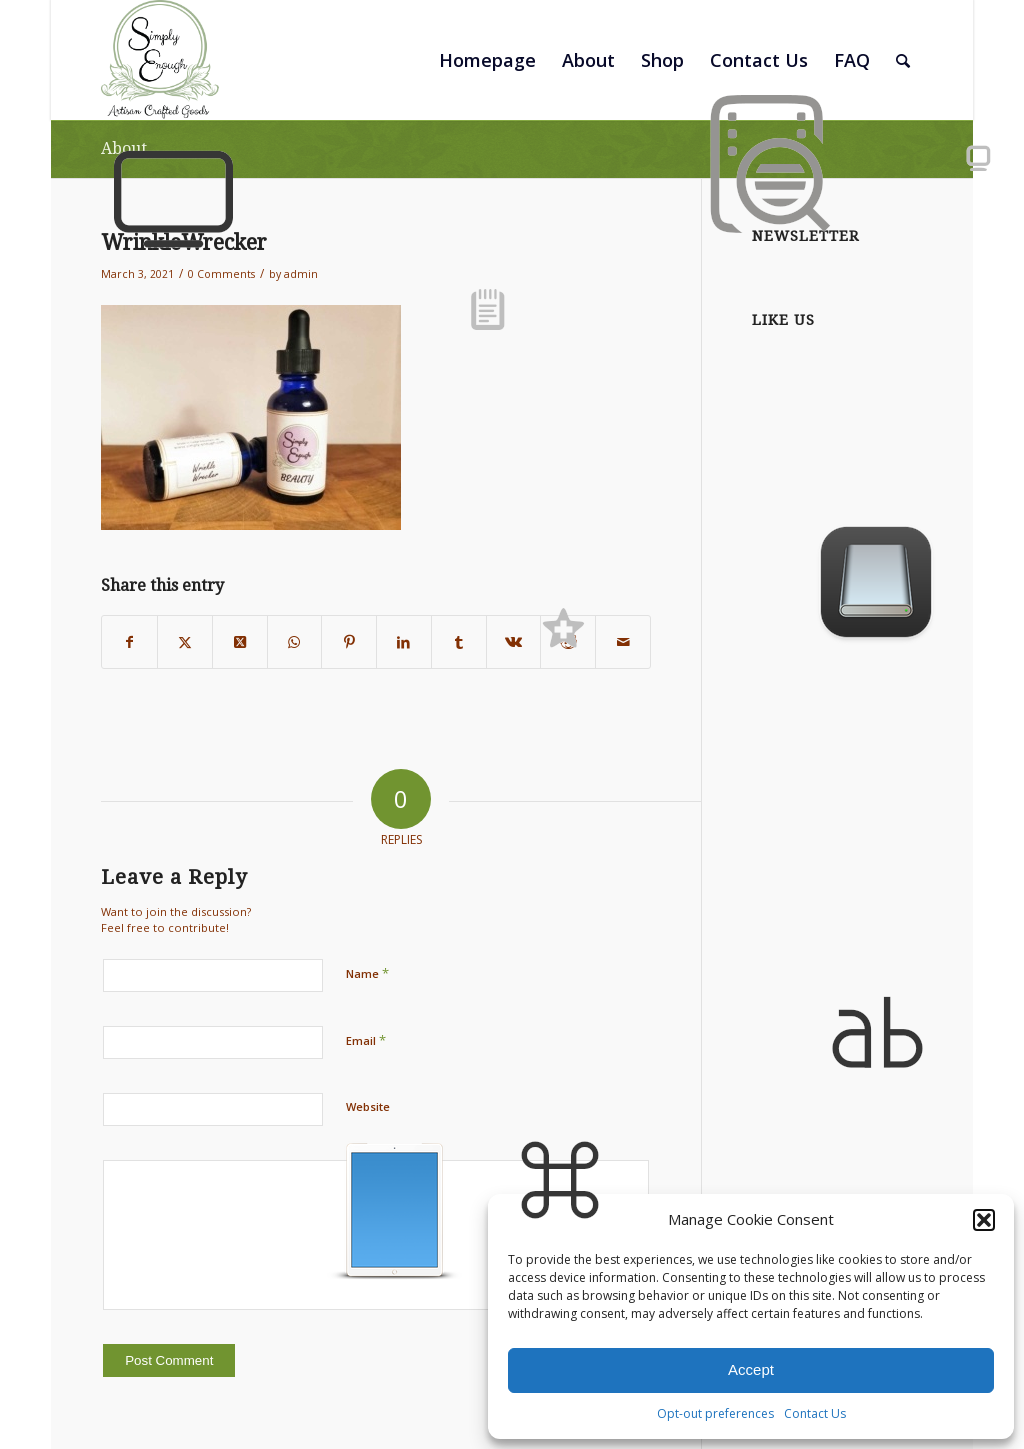 The height and width of the screenshot is (1449, 1024). What do you see at coordinates (877, 1035) in the screenshot?
I see `access font settings and preferences` at bounding box center [877, 1035].